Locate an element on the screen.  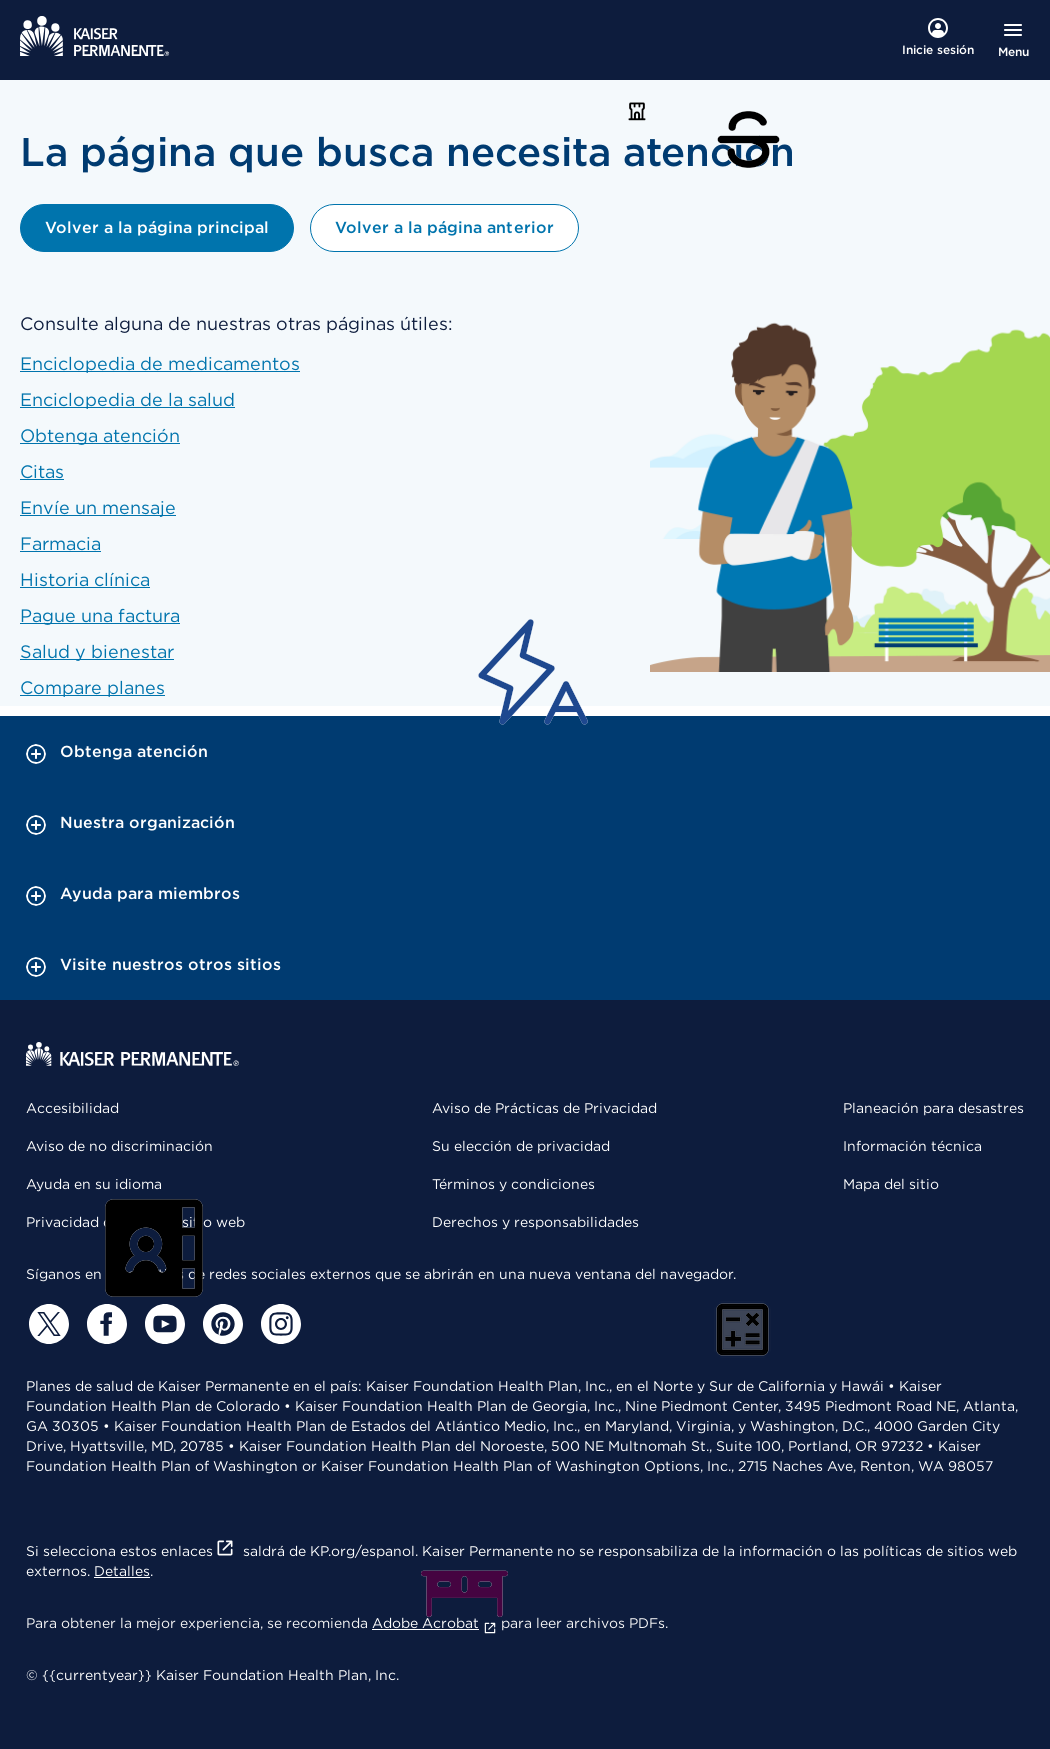
open calculator tool is located at coordinates (742, 1329).